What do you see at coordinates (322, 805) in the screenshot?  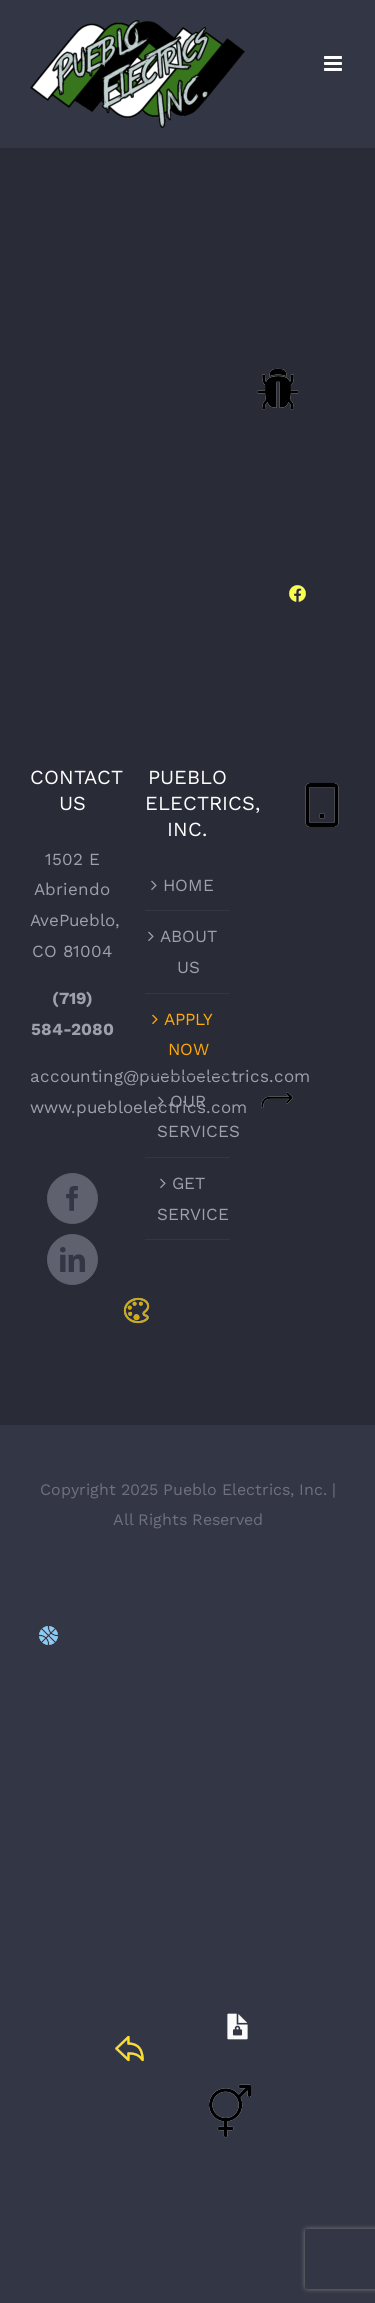 I see `switch to mobile view` at bounding box center [322, 805].